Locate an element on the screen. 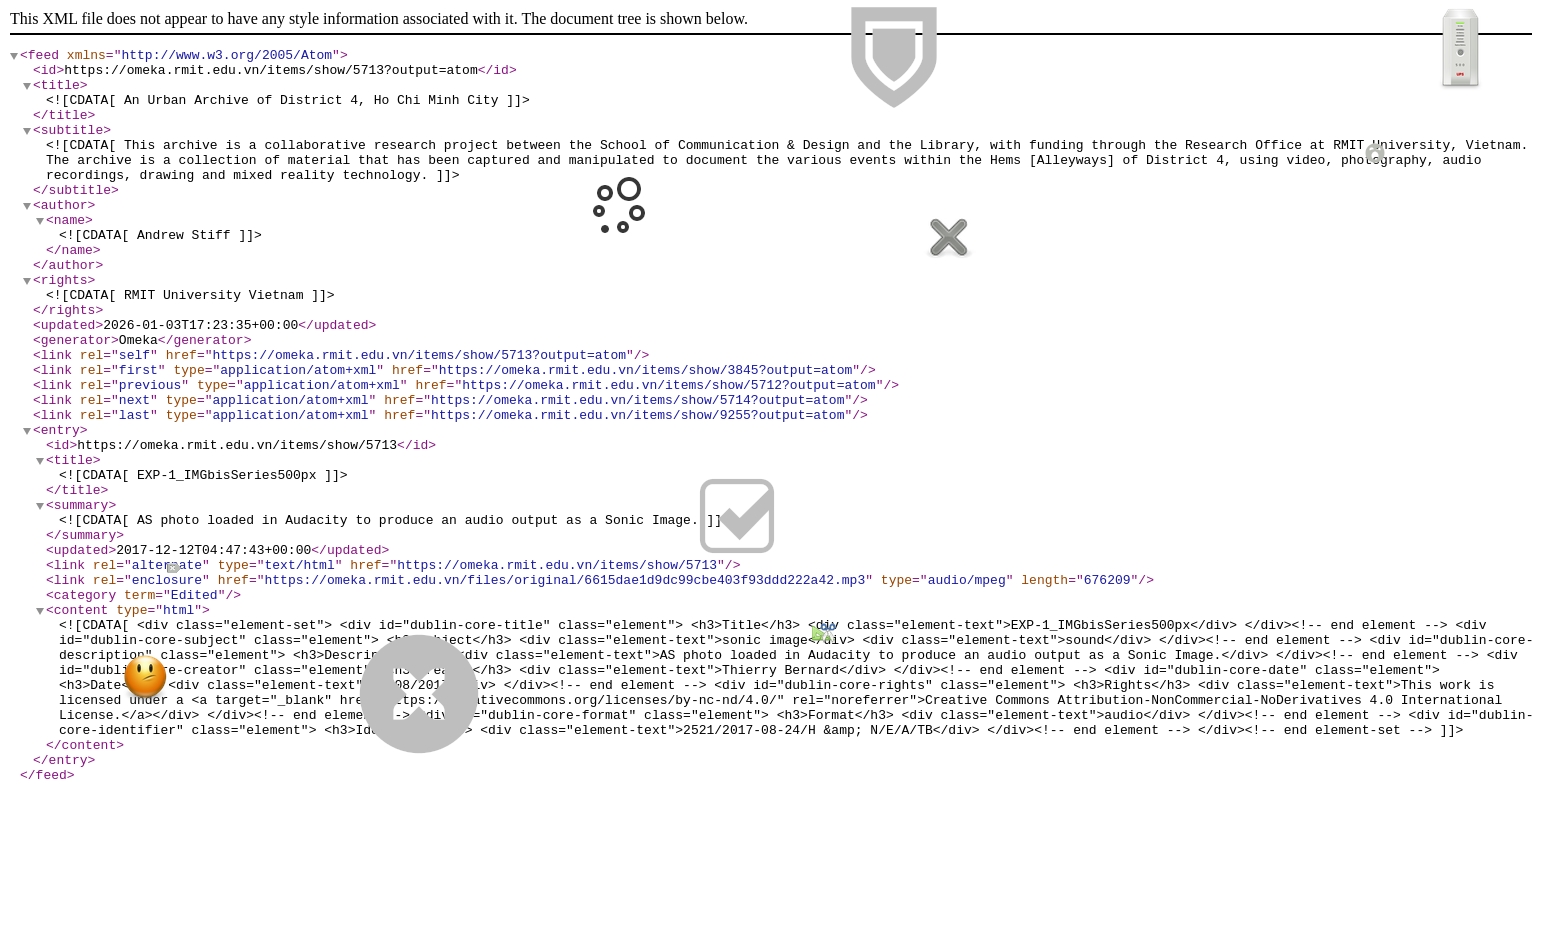 The image size is (1542, 930). close the current window is located at coordinates (948, 238).